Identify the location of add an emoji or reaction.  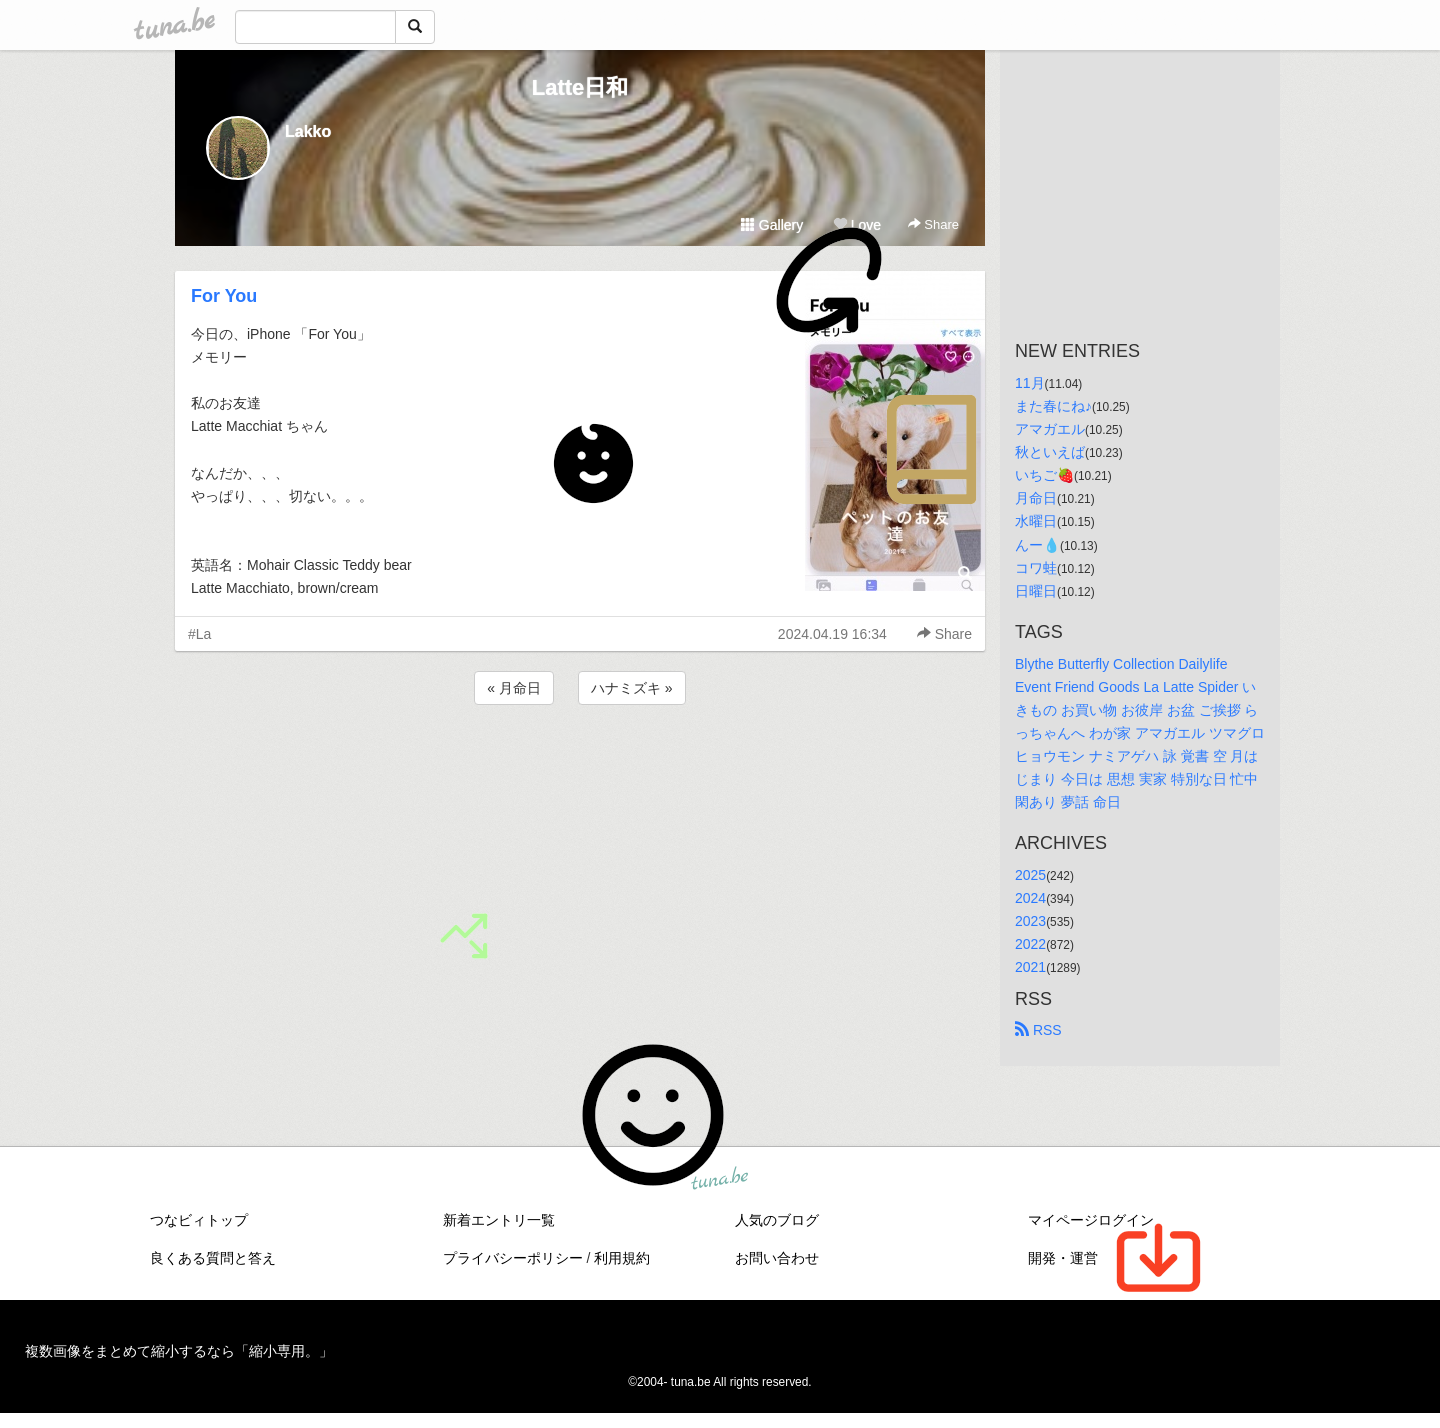
(653, 1115).